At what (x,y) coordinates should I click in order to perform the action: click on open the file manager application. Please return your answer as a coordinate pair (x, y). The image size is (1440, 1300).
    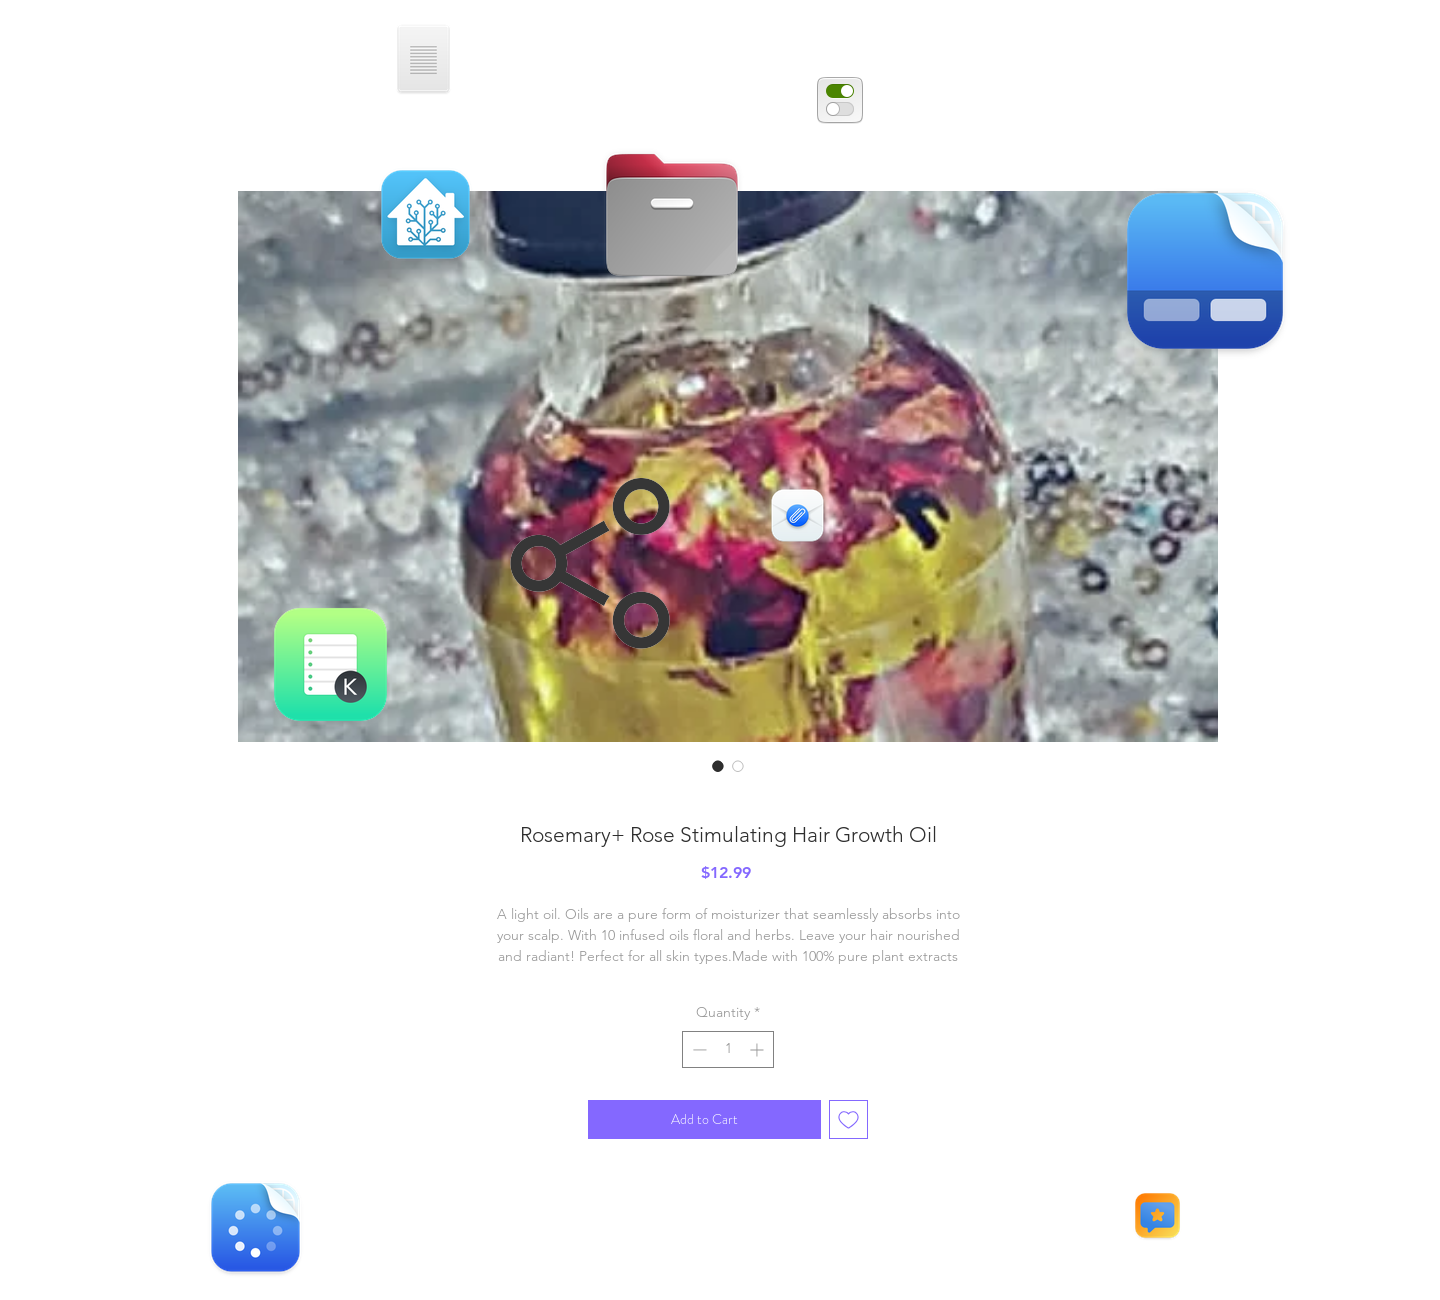
    Looking at the image, I should click on (672, 215).